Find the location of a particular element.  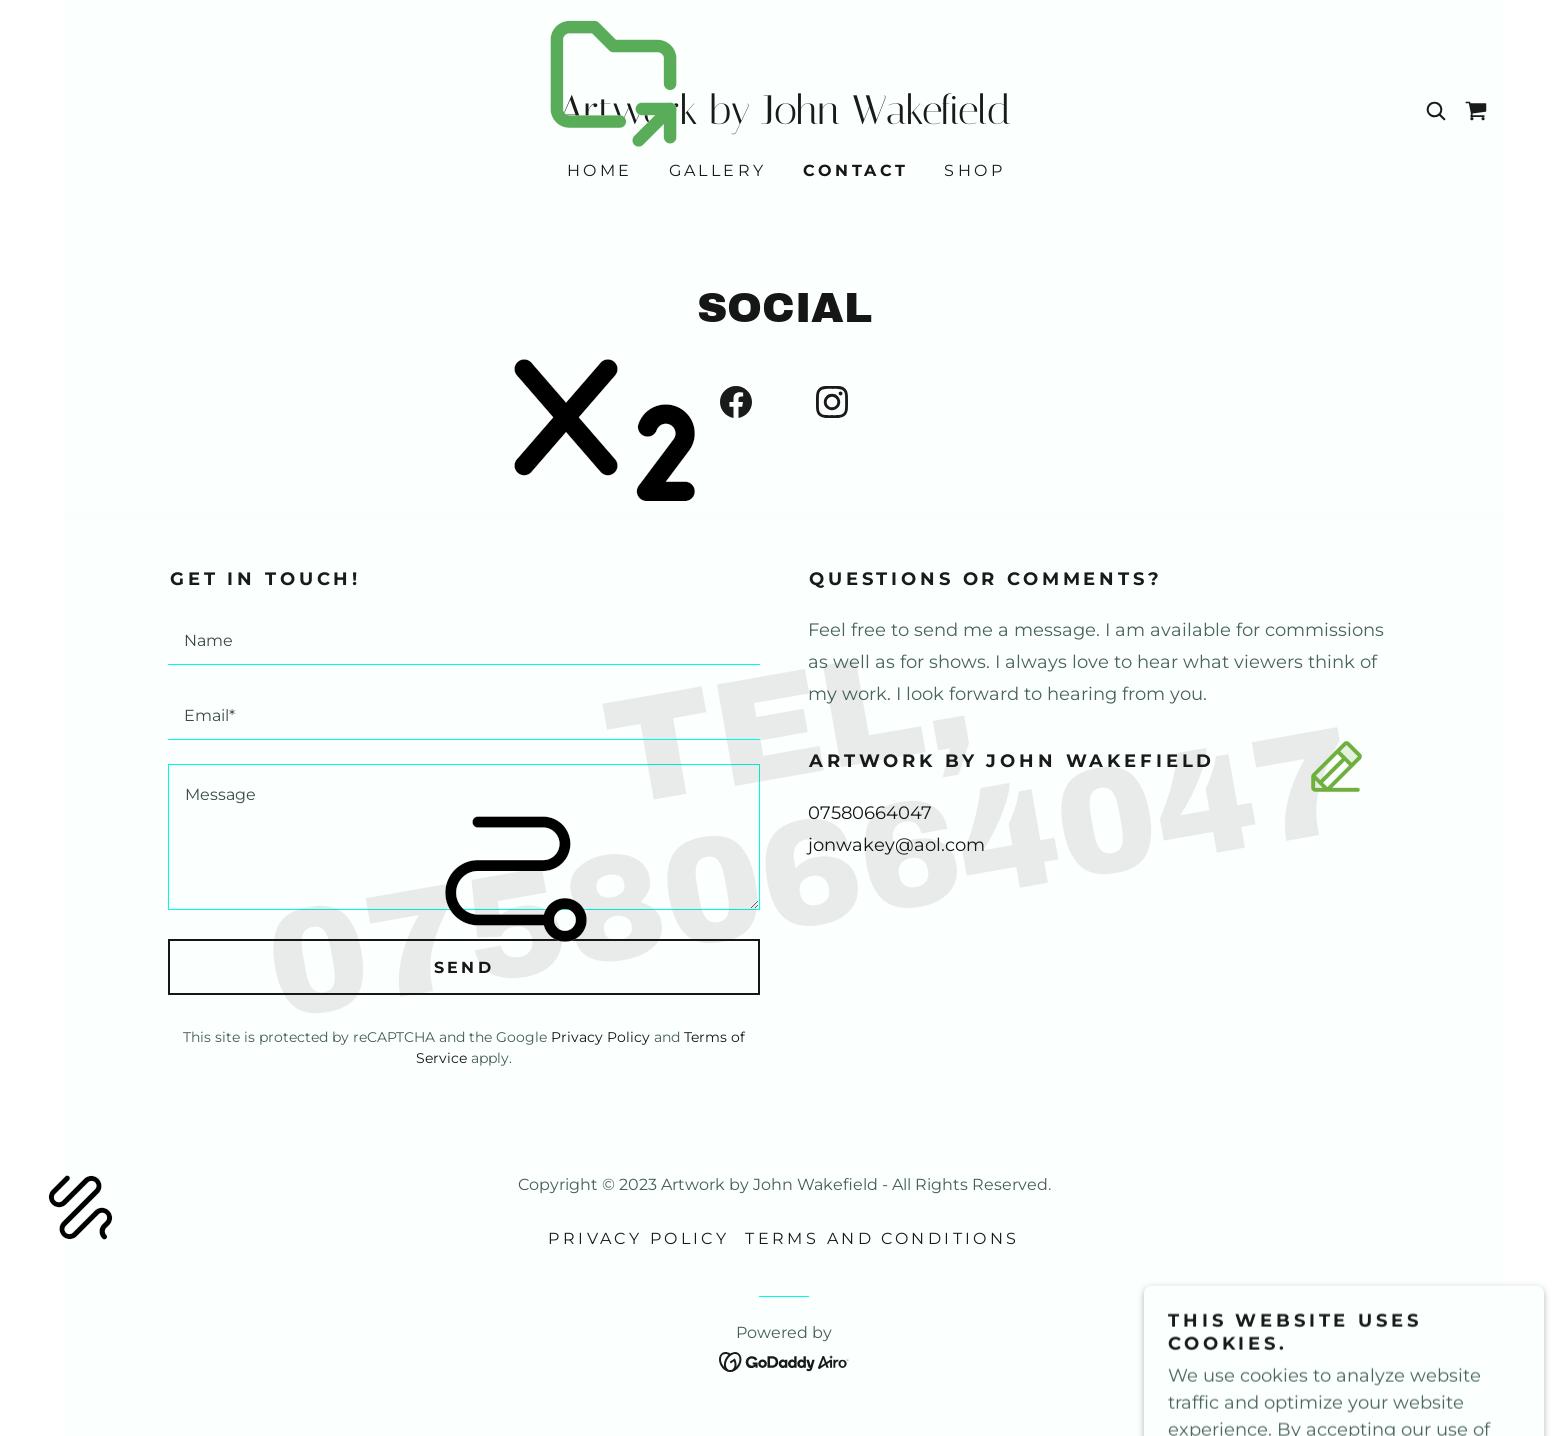

edit text or content is located at coordinates (1335, 767).